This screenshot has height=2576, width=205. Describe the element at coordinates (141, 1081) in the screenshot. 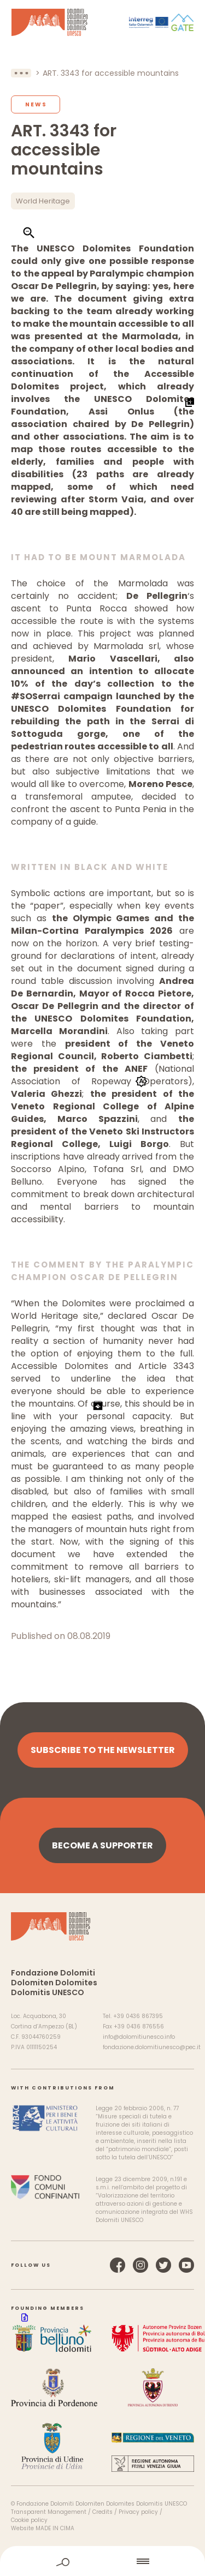

I see `enable automatic brightness adjustment` at that location.